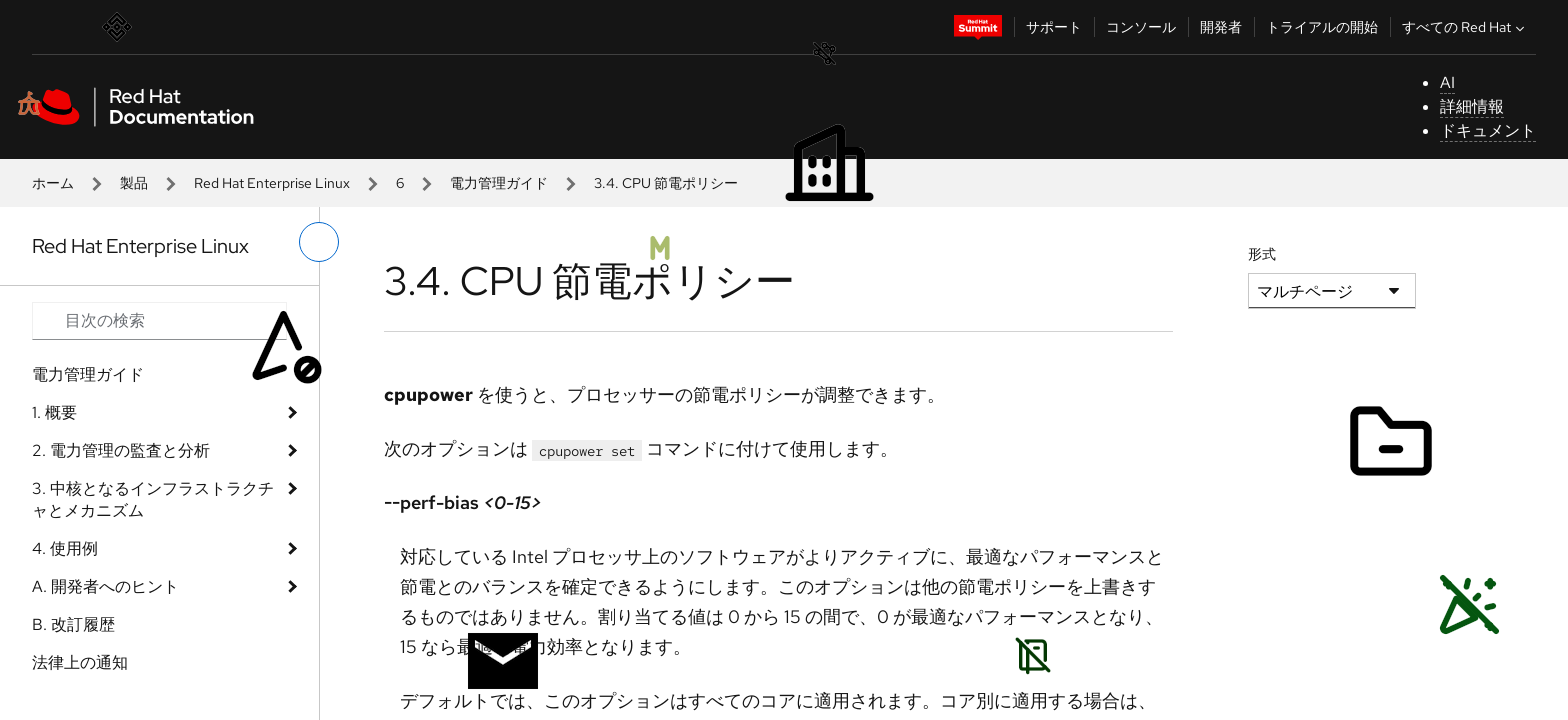 Image resolution: width=1568 pixels, height=720 pixels. I want to click on notebook feature is disabled or unavailable, so click(1033, 655).